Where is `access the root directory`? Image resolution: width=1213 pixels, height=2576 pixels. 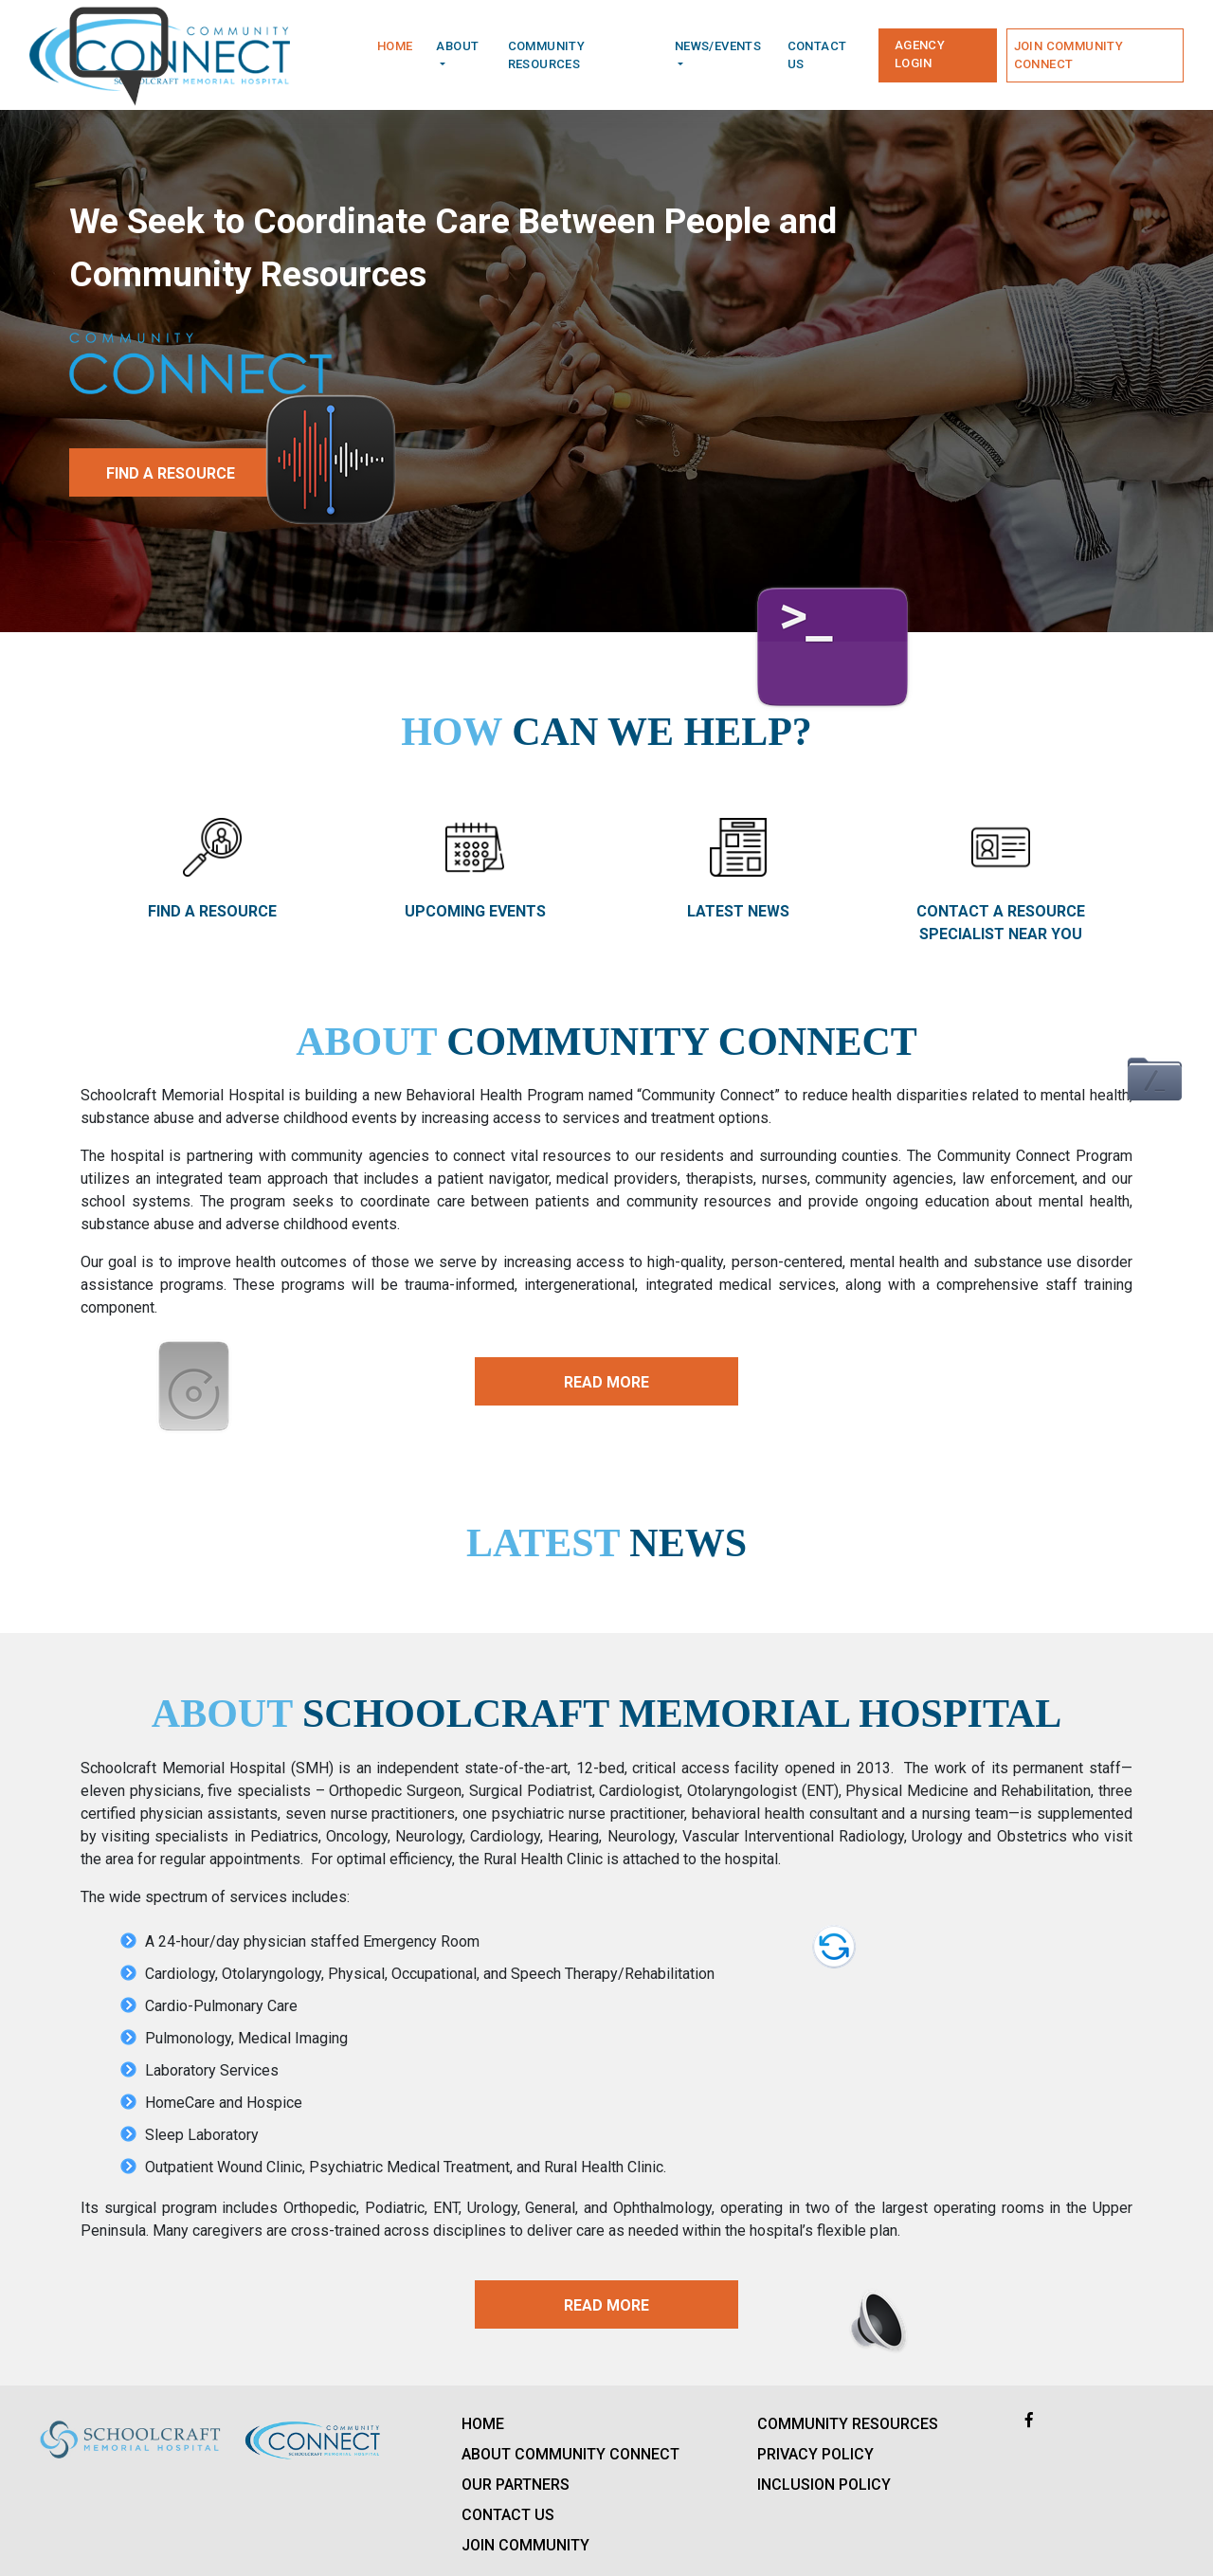
access the root directory is located at coordinates (1154, 1079).